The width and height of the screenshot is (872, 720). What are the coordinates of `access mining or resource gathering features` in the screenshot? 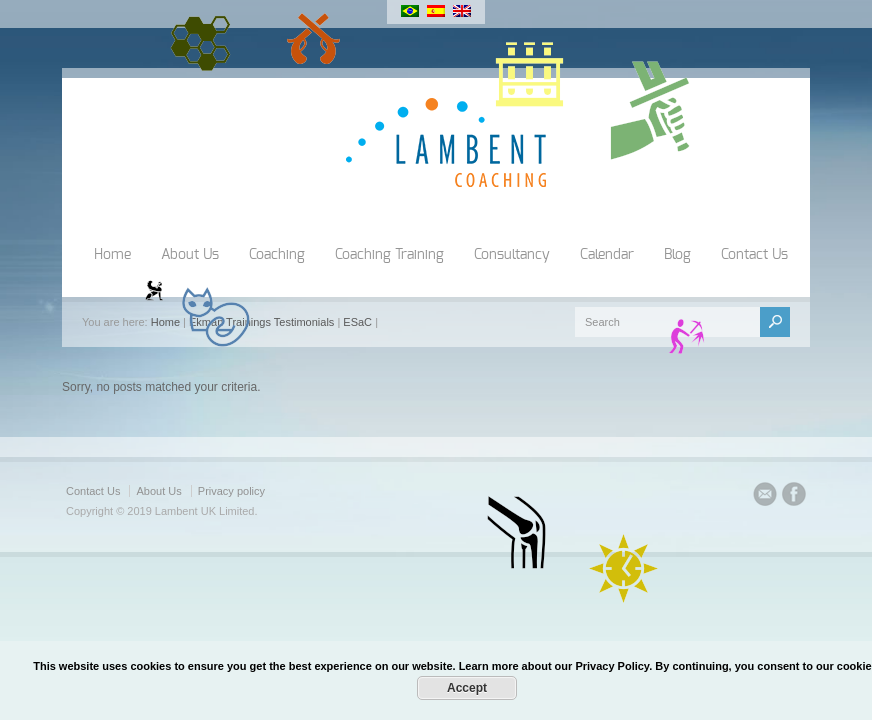 It's located at (686, 336).